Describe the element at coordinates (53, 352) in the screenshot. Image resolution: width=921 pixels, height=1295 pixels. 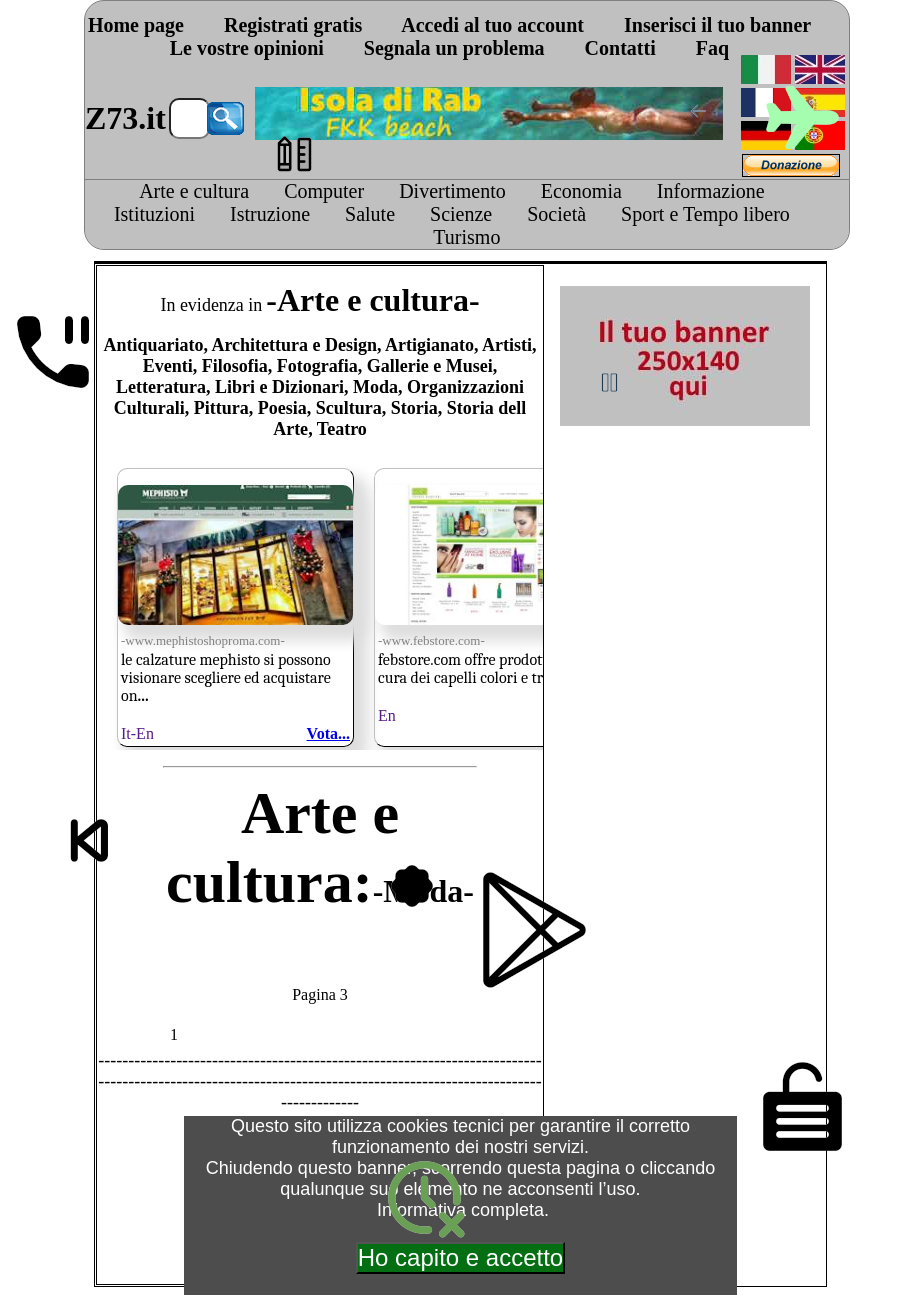
I see `call on hold` at that location.